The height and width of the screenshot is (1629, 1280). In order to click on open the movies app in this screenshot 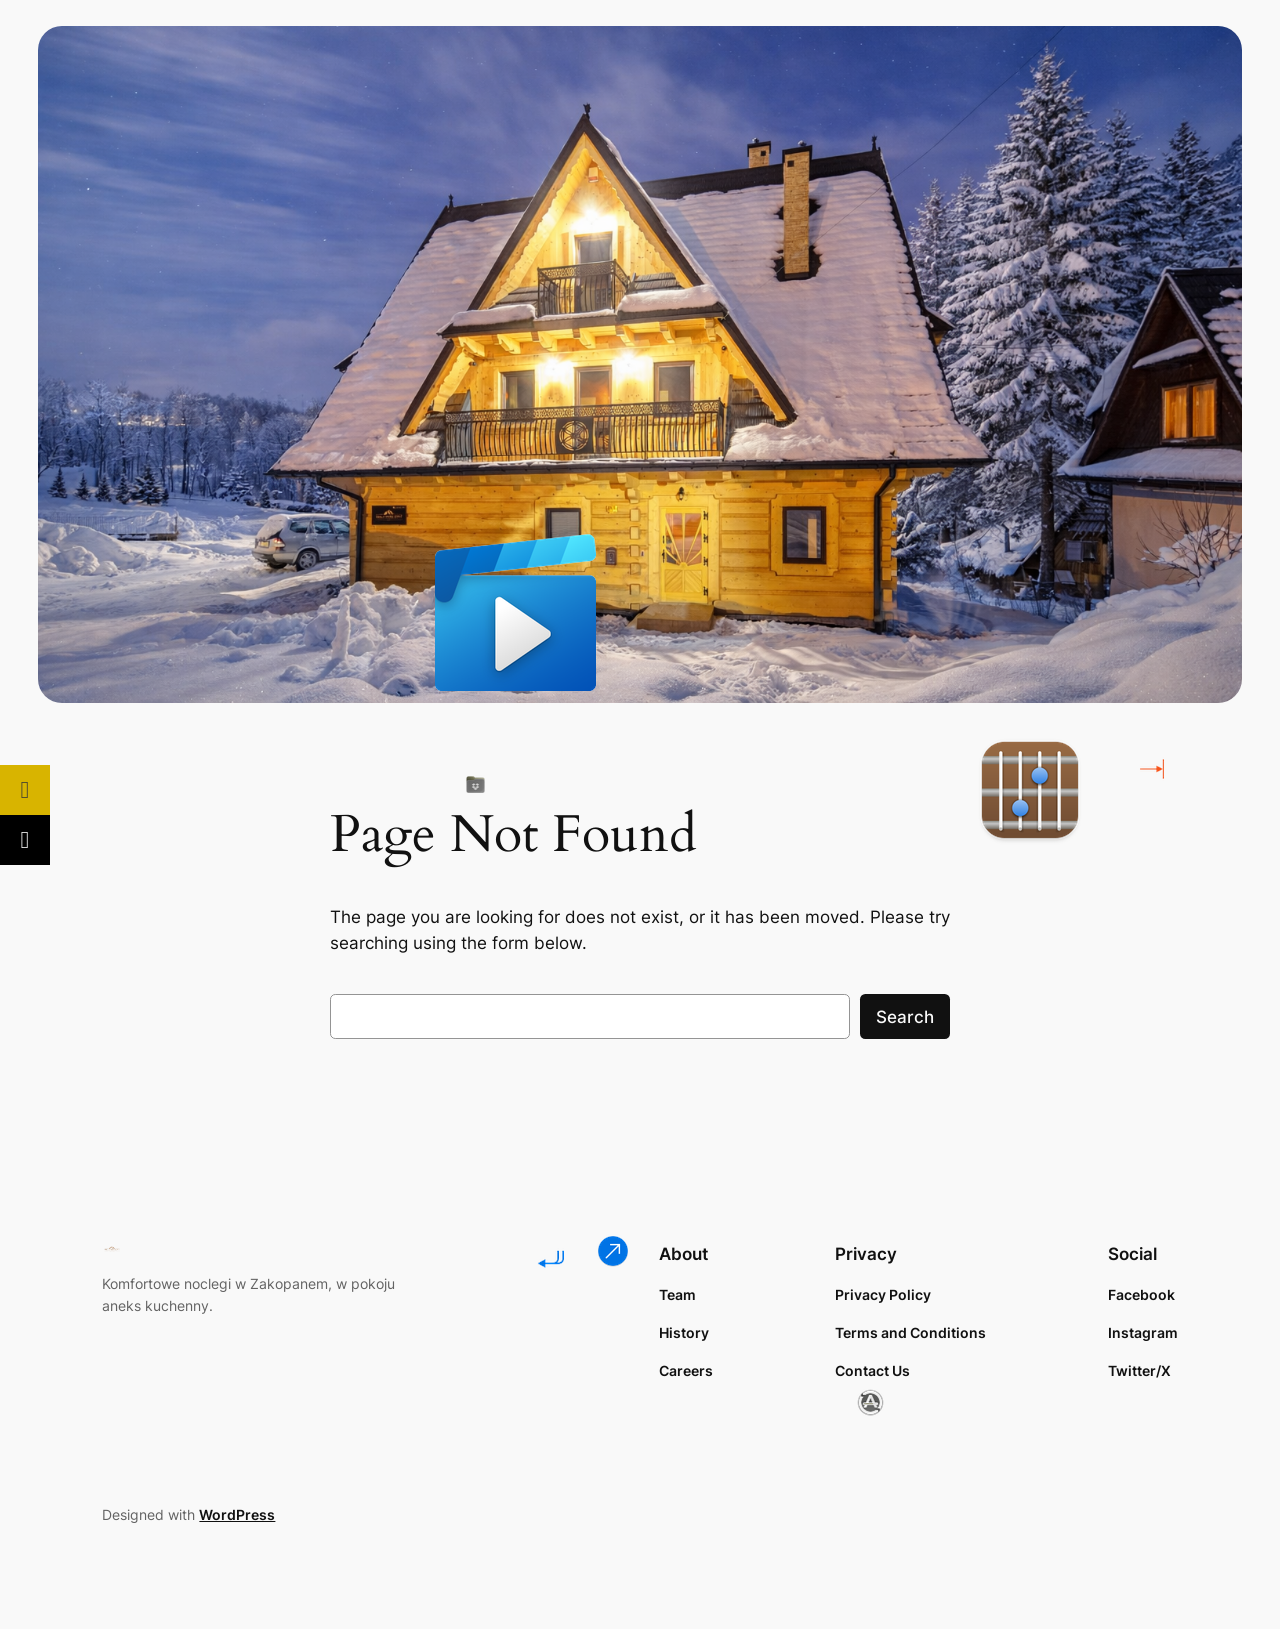, I will do `click(515, 610)`.